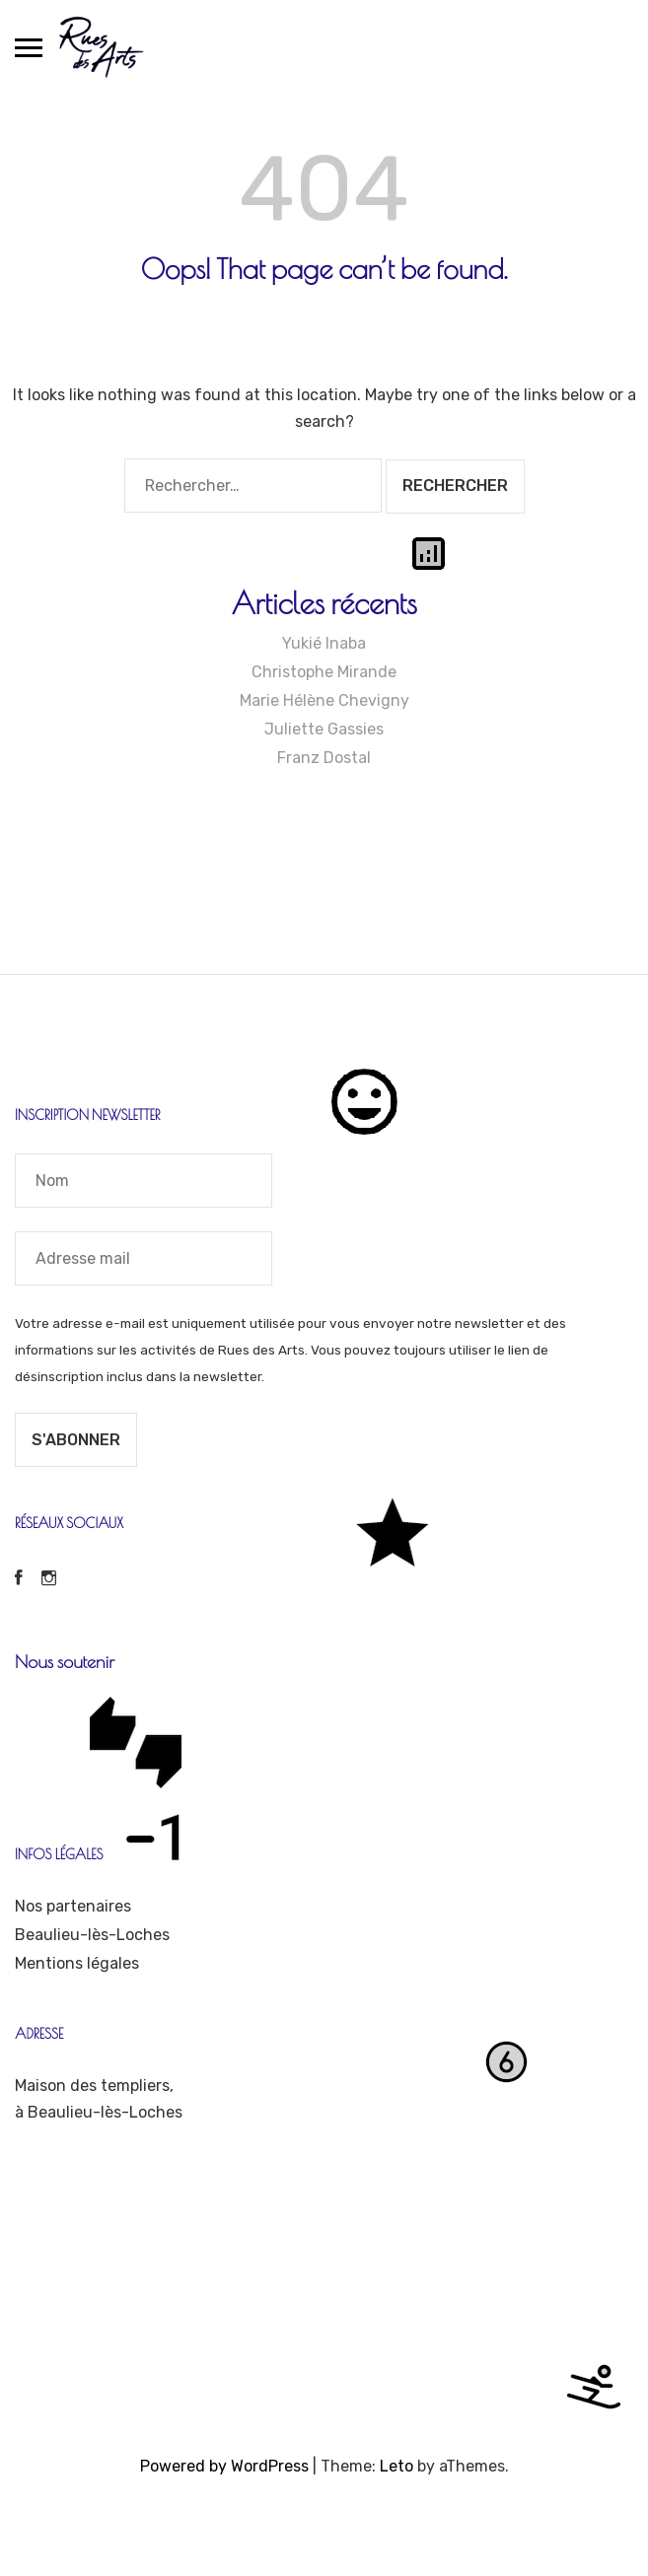  What do you see at coordinates (393, 1534) in the screenshot?
I see `add item to favorites` at bounding box center [393, 1534].